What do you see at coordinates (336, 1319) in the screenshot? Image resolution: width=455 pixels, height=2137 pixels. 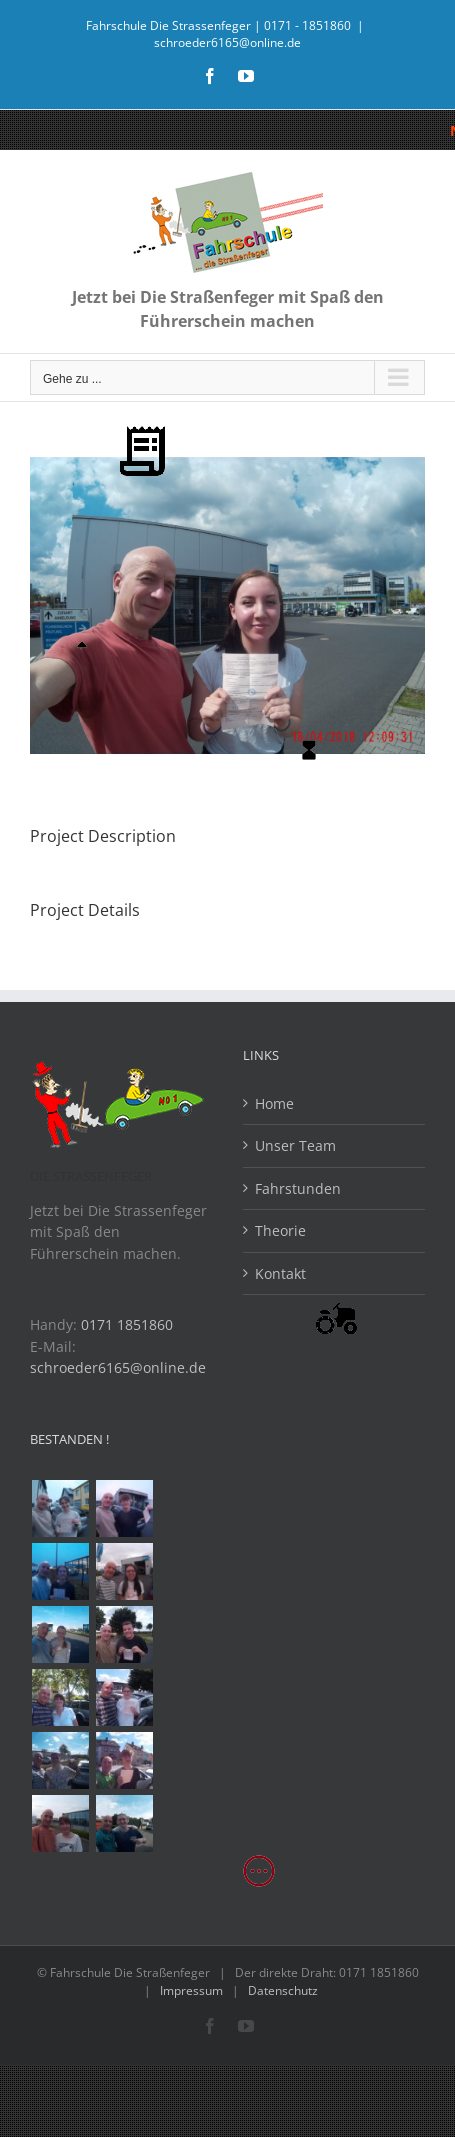 I see `access agricultural or farming features` at bounding box center [336, 1319].